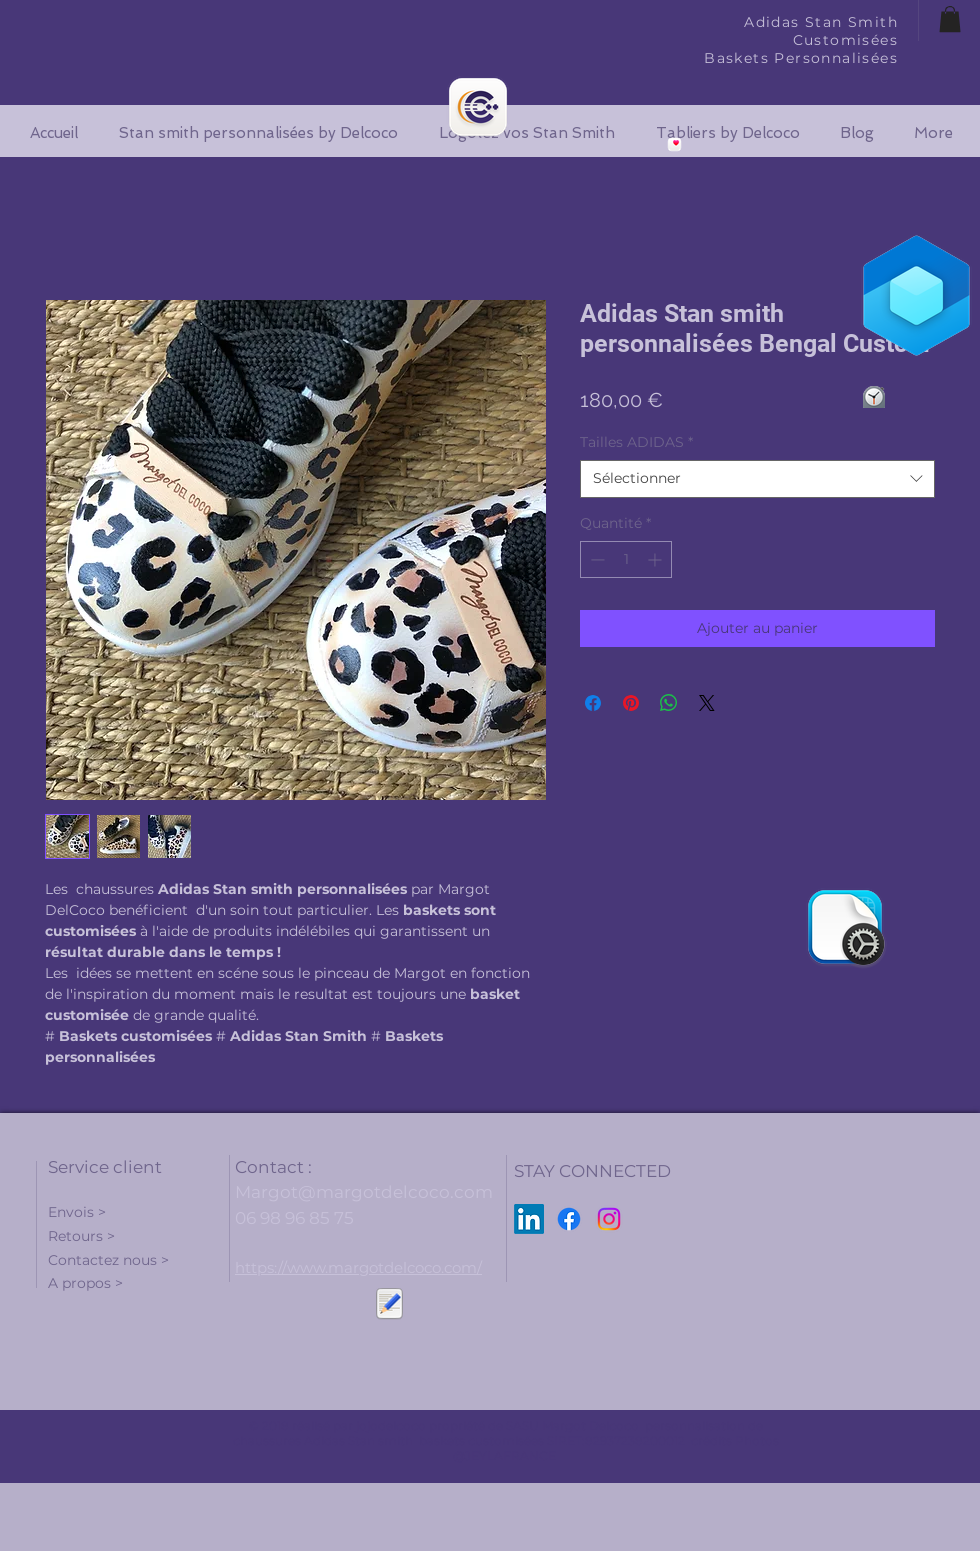 This screenshot has width=980, height=1551. Describe the element at coordinates (478, 107) in the screenshot. I see `launch eclipse cdt development environment` at that location.